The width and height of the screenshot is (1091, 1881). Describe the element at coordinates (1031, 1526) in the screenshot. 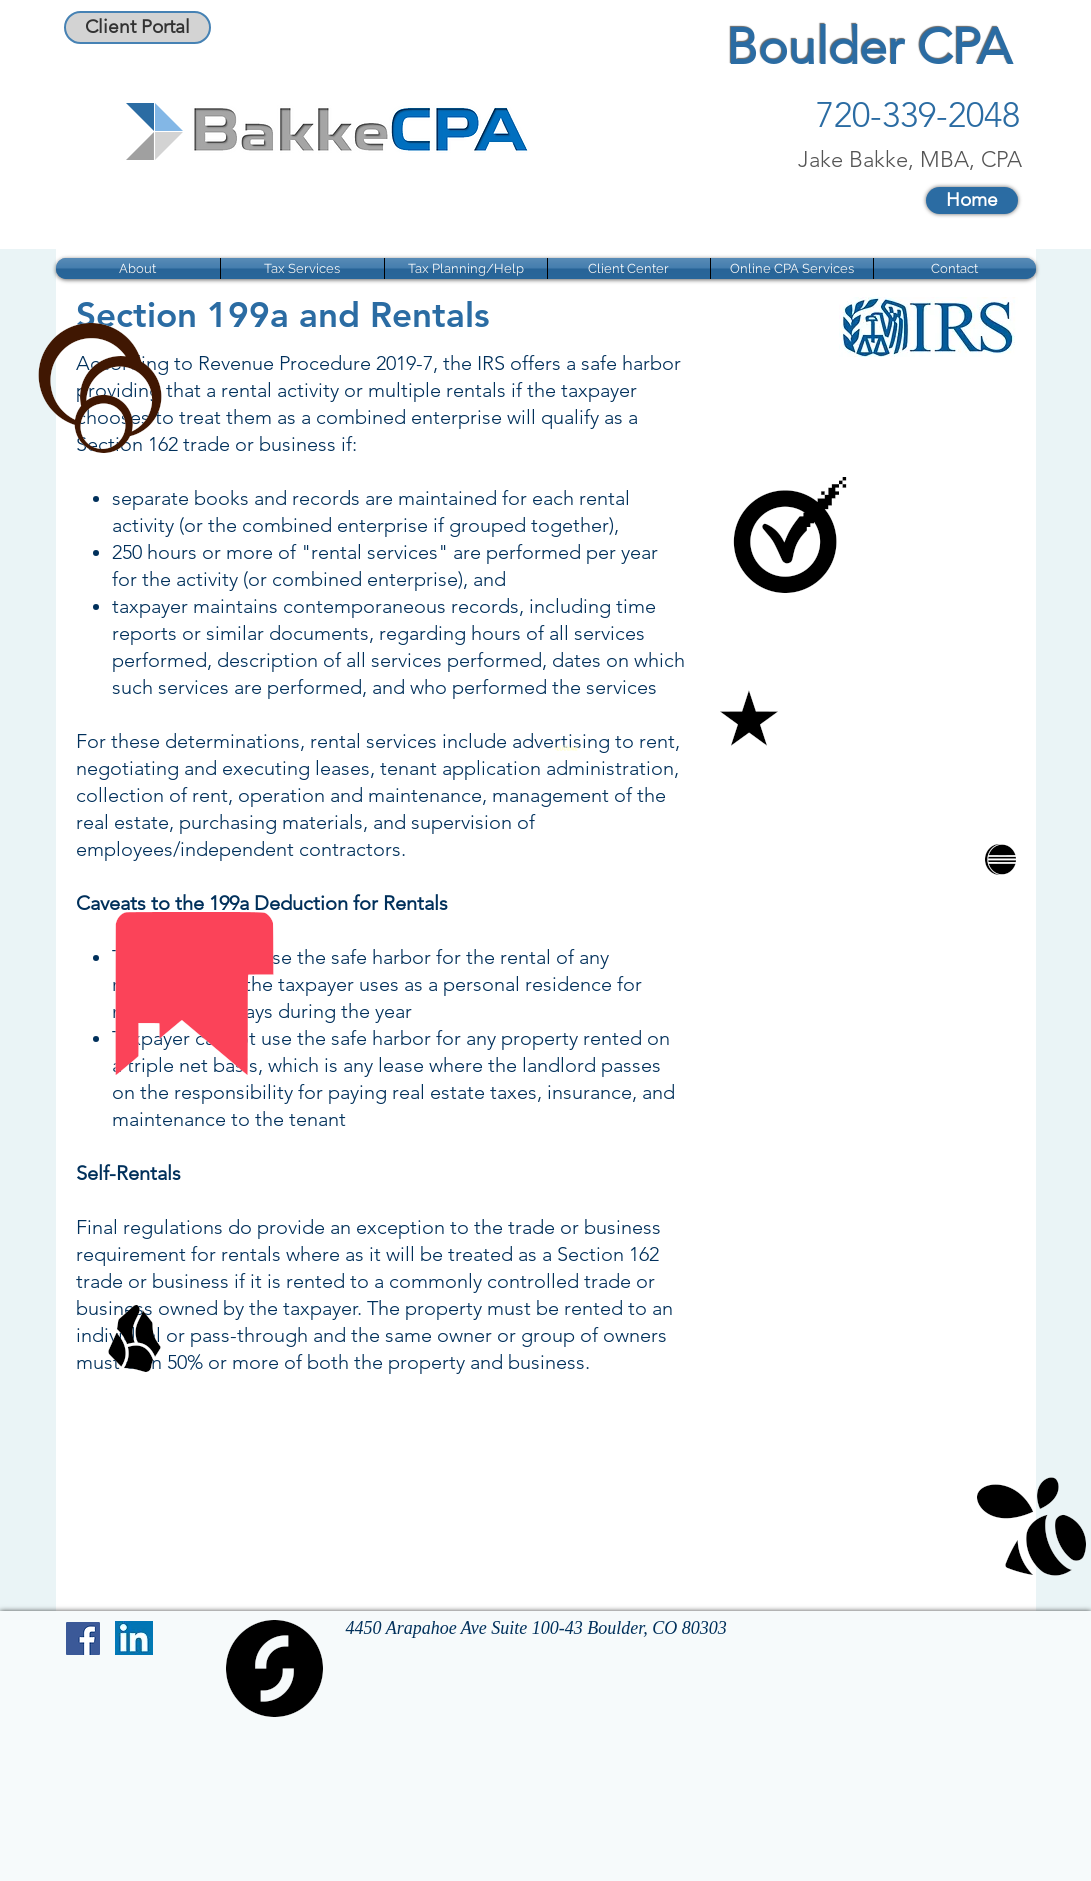

I see `swarm app logo` at that location.